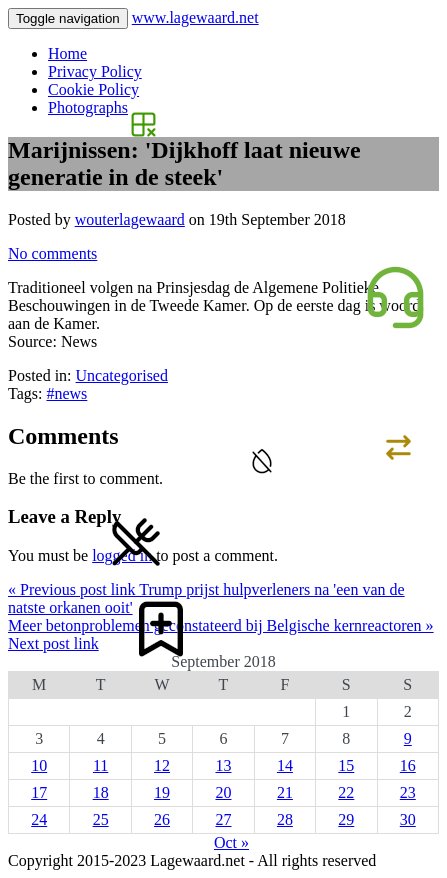 Image resolution: width=447 pixels, height=878 pixels. I want to click on swap or exchange items, so click(398, 447).